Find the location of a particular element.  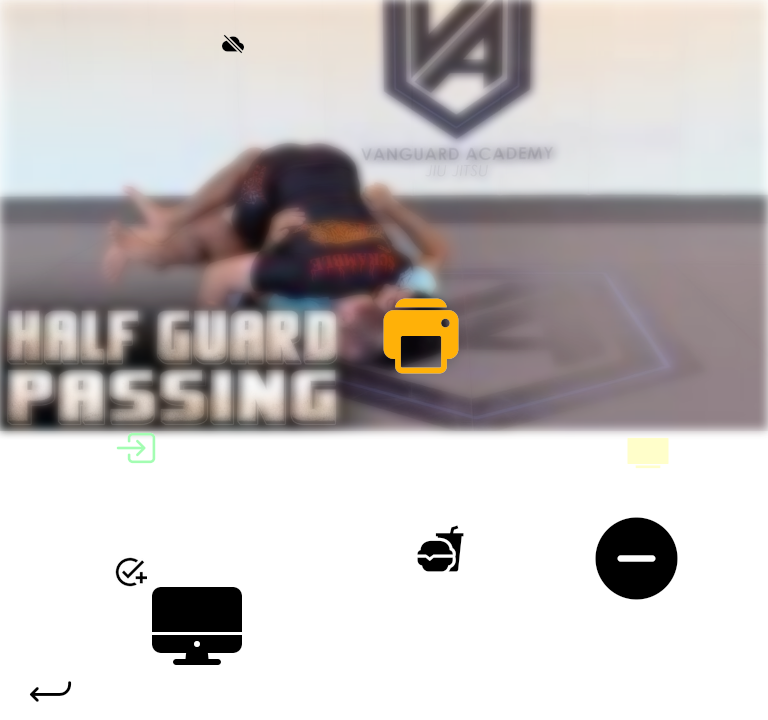

indicates cloud services are unavailable is located at coordinates (233, 44).